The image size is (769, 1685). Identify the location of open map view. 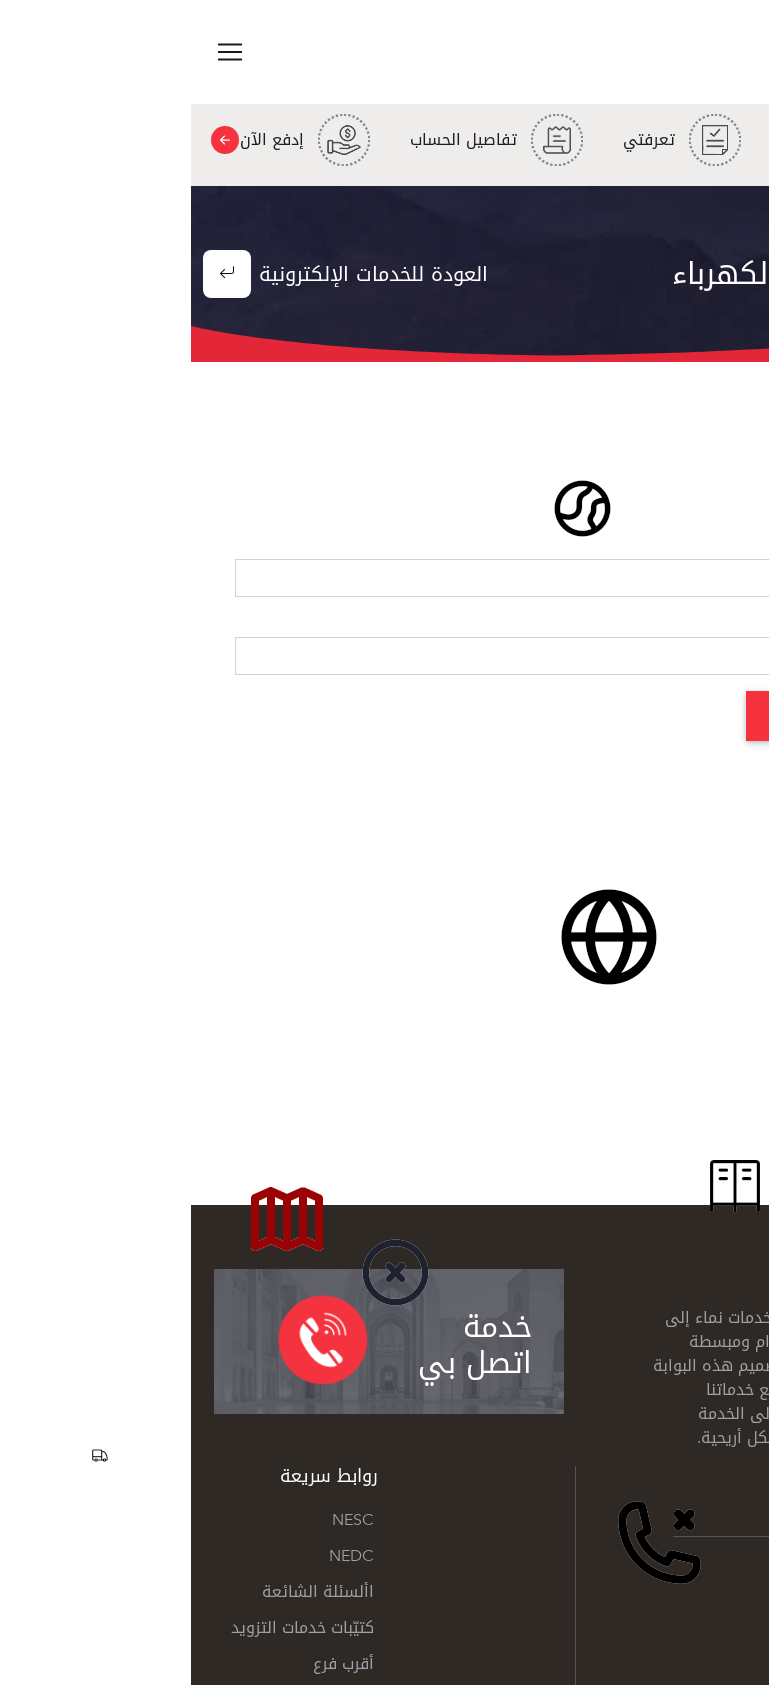
(287, 1219).